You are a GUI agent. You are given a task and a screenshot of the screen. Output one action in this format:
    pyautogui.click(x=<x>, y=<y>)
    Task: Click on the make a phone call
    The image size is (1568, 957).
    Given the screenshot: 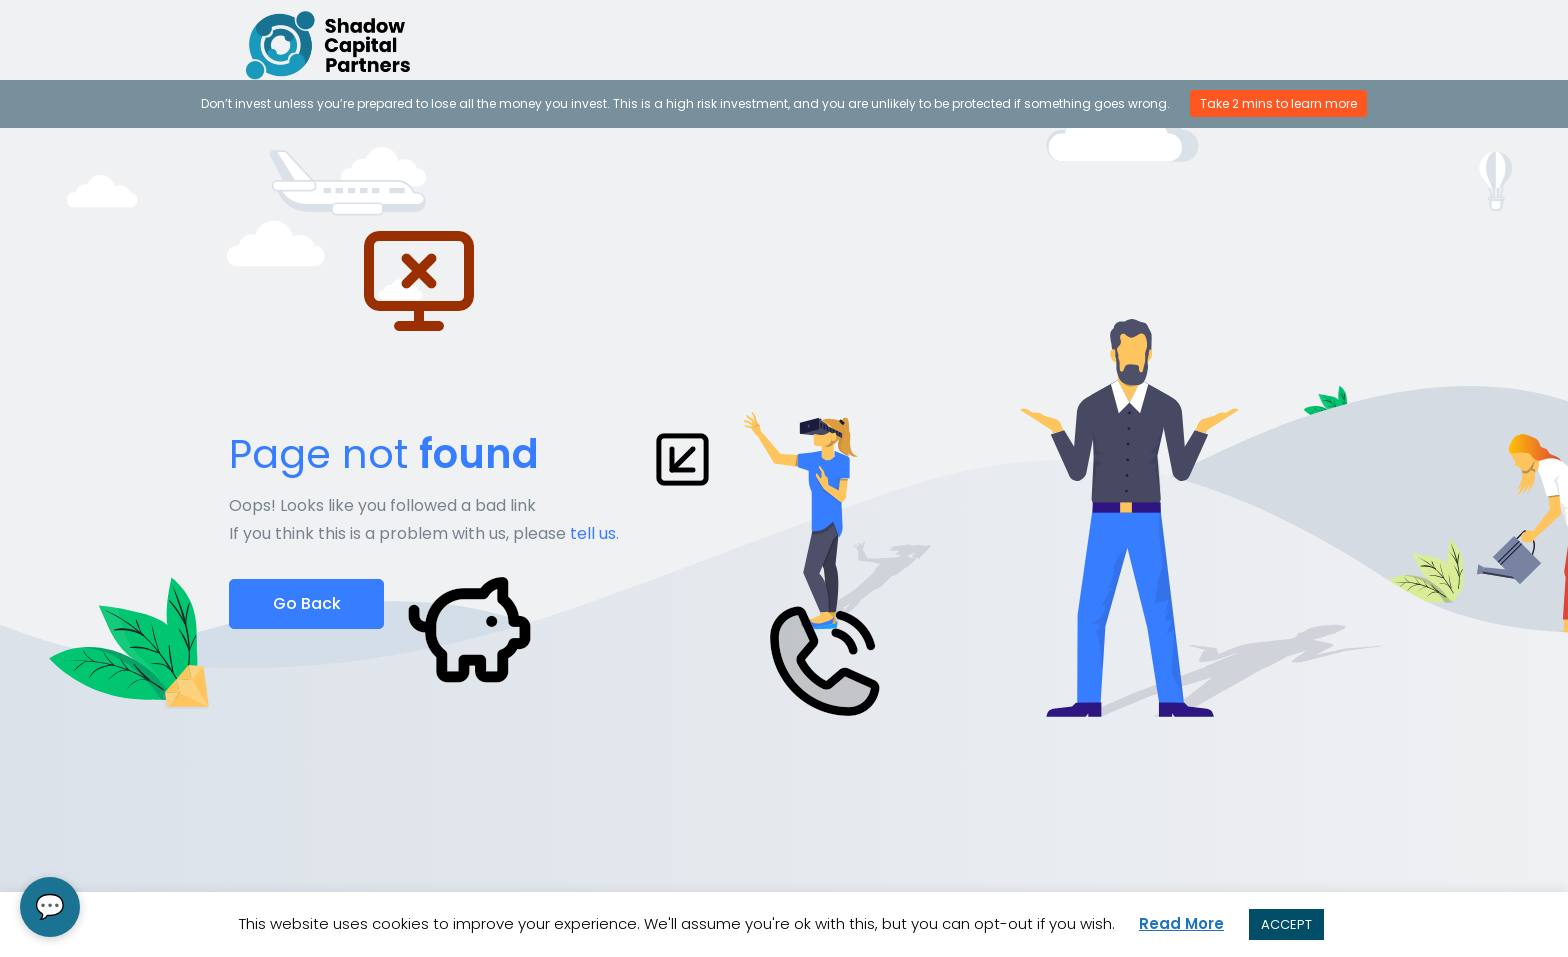 What is the action you would take?
    pyautogui.click(x=827, y=659)
    